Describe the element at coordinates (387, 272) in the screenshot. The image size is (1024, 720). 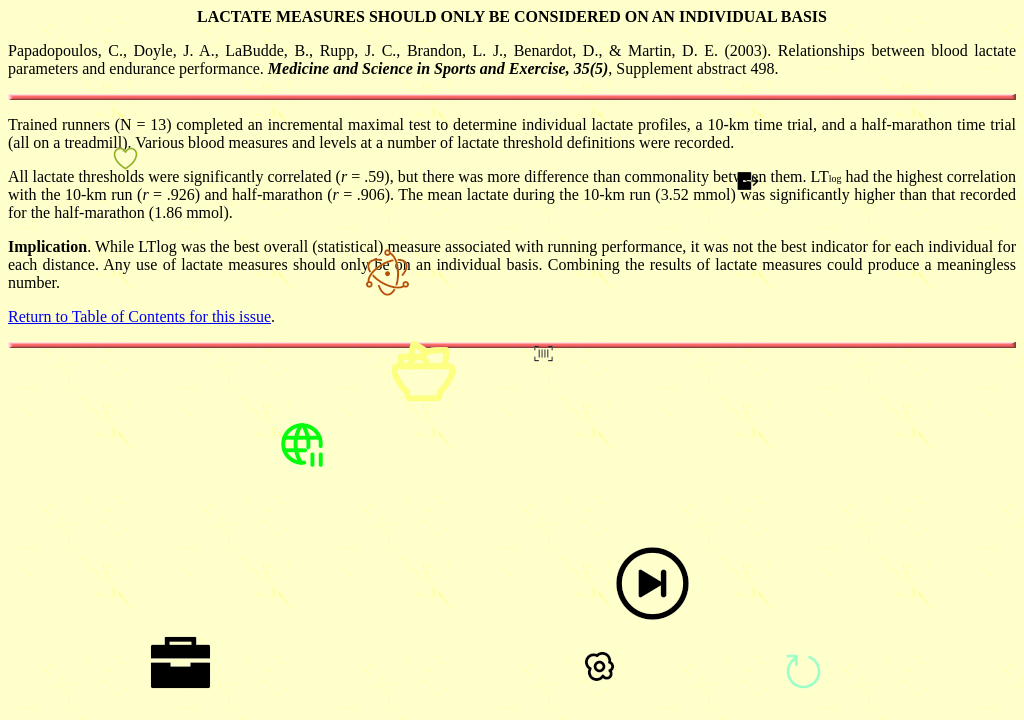
I see `electron framework logo` at that location.